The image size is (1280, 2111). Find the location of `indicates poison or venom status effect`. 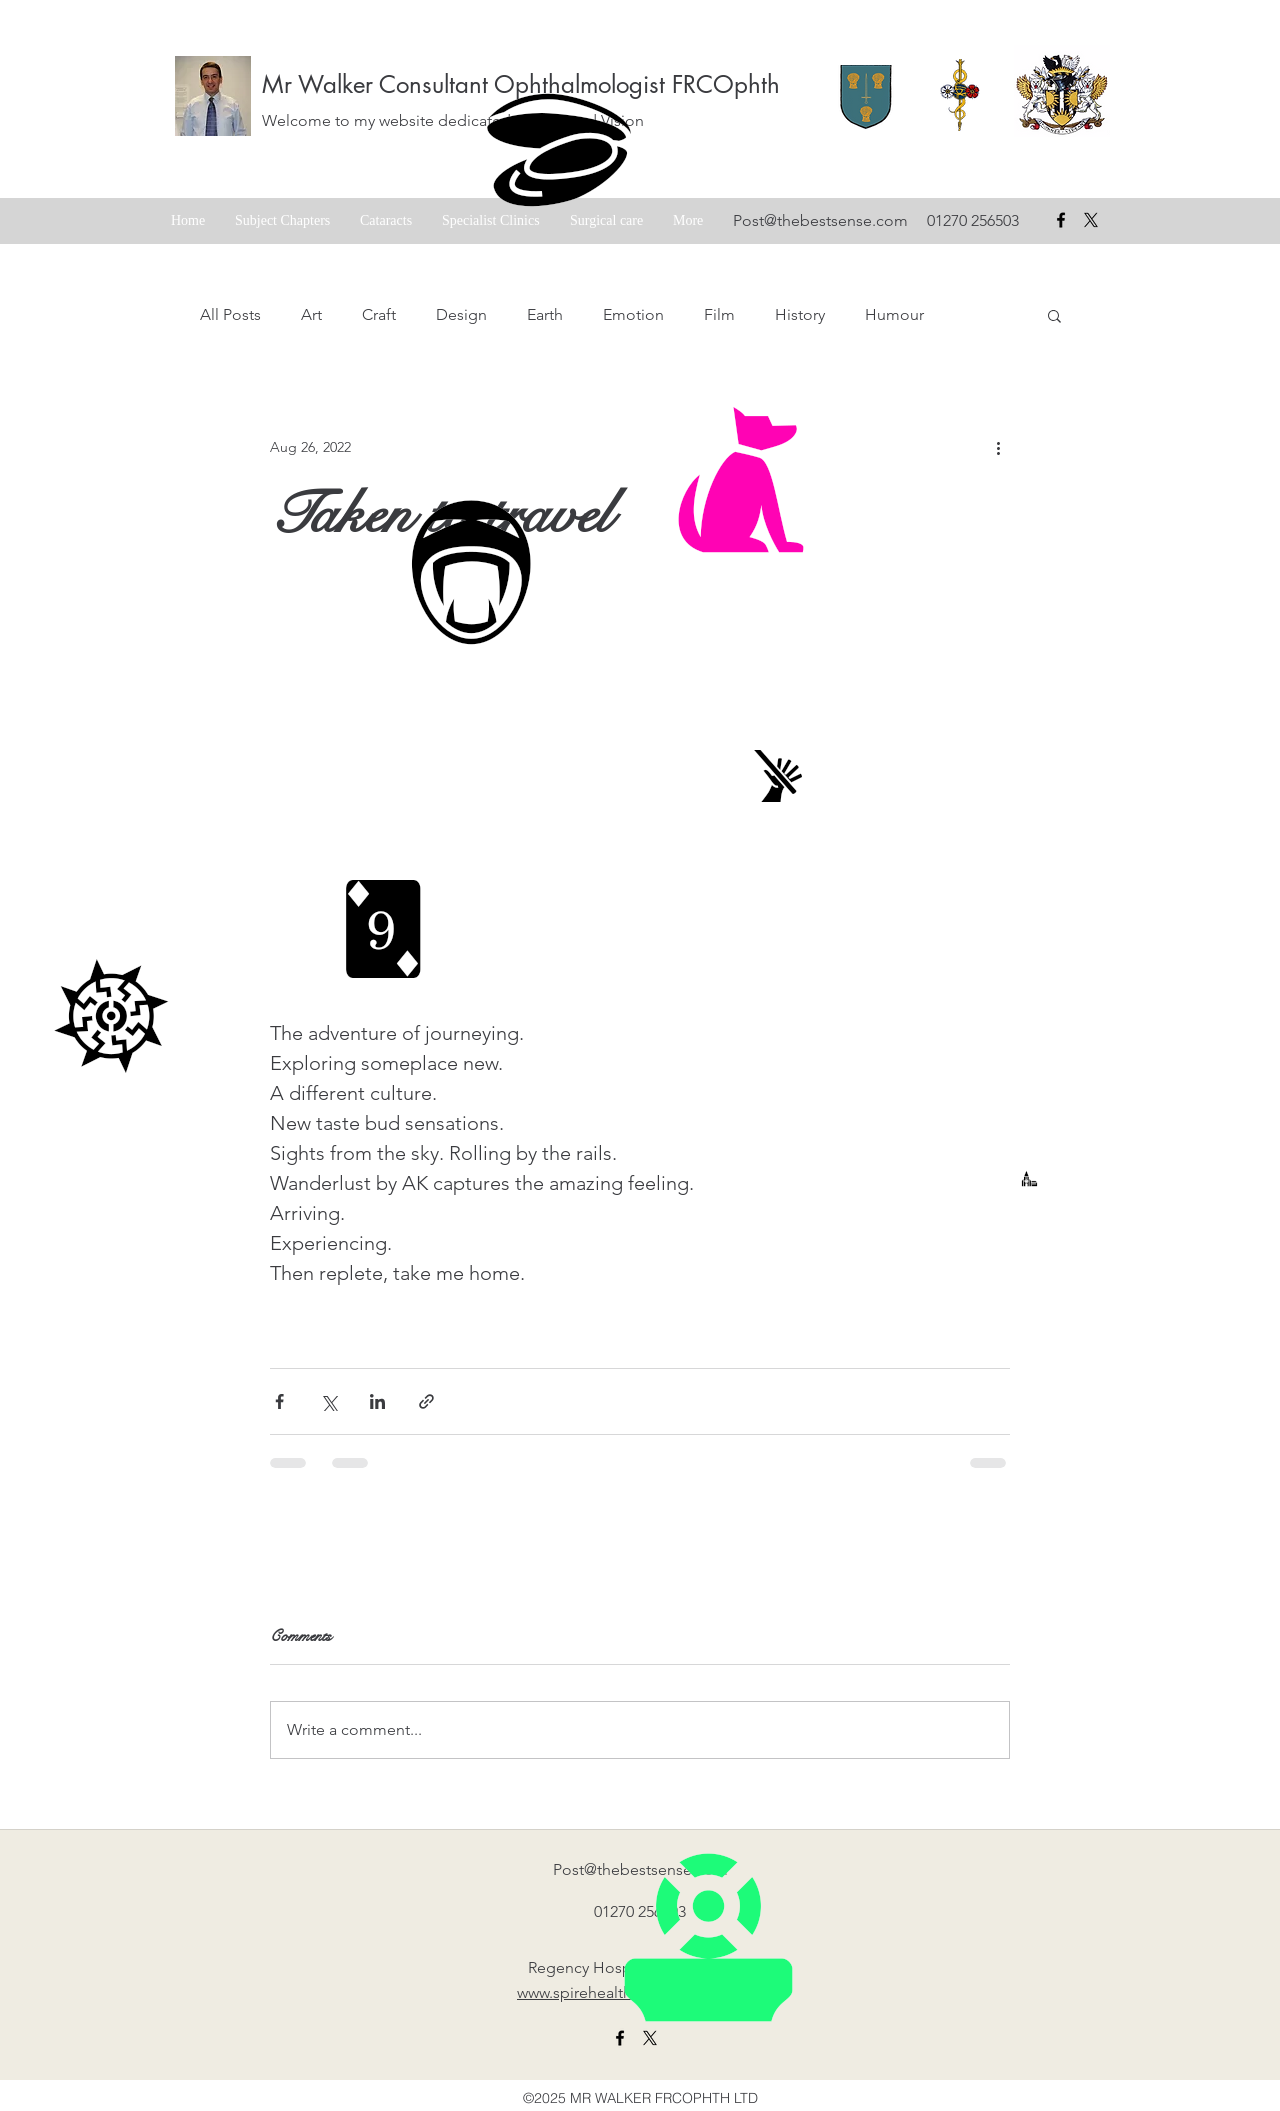

indicates poison or venom status effect is located at coordinates (472, 572).